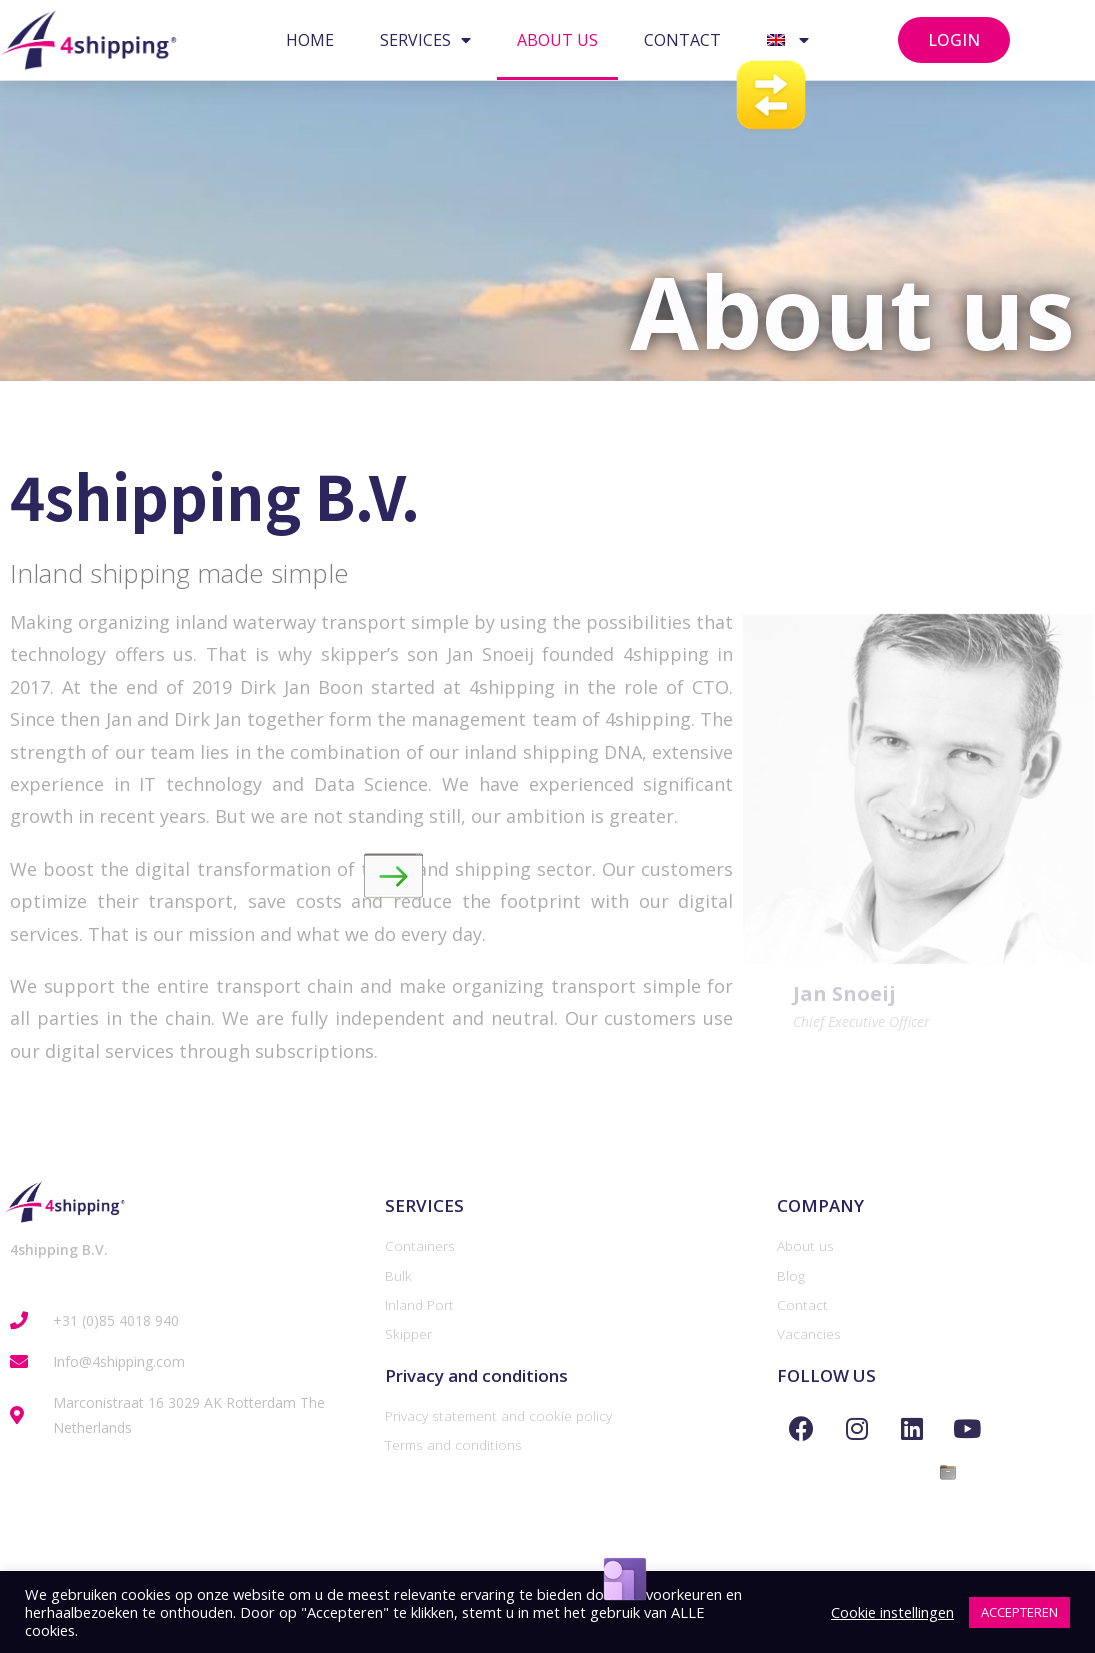 This screenshot has height=1653, width=1095. Describe the element at coordinates (393, 875) in the screenshot. I see `move window to another display or position` at that location.